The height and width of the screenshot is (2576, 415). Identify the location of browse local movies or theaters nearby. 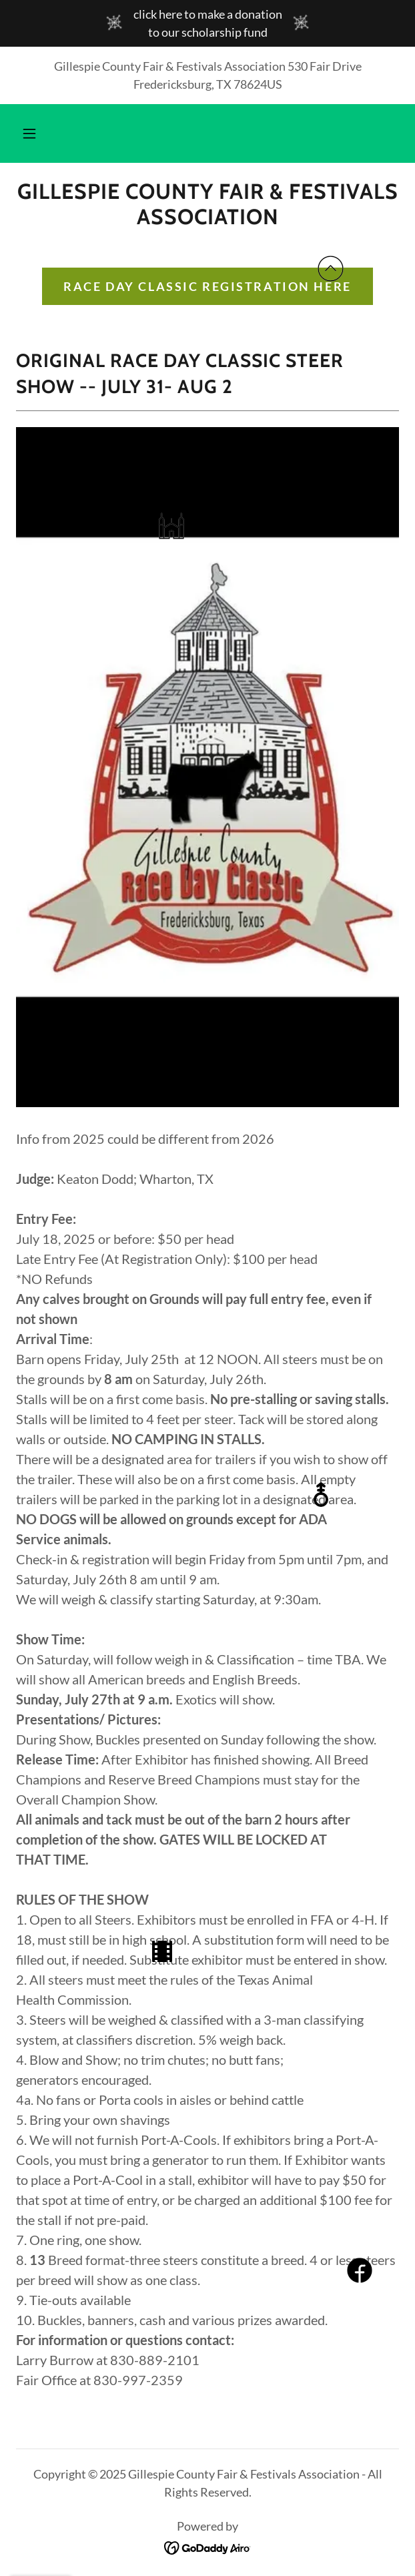
(162, 1951).